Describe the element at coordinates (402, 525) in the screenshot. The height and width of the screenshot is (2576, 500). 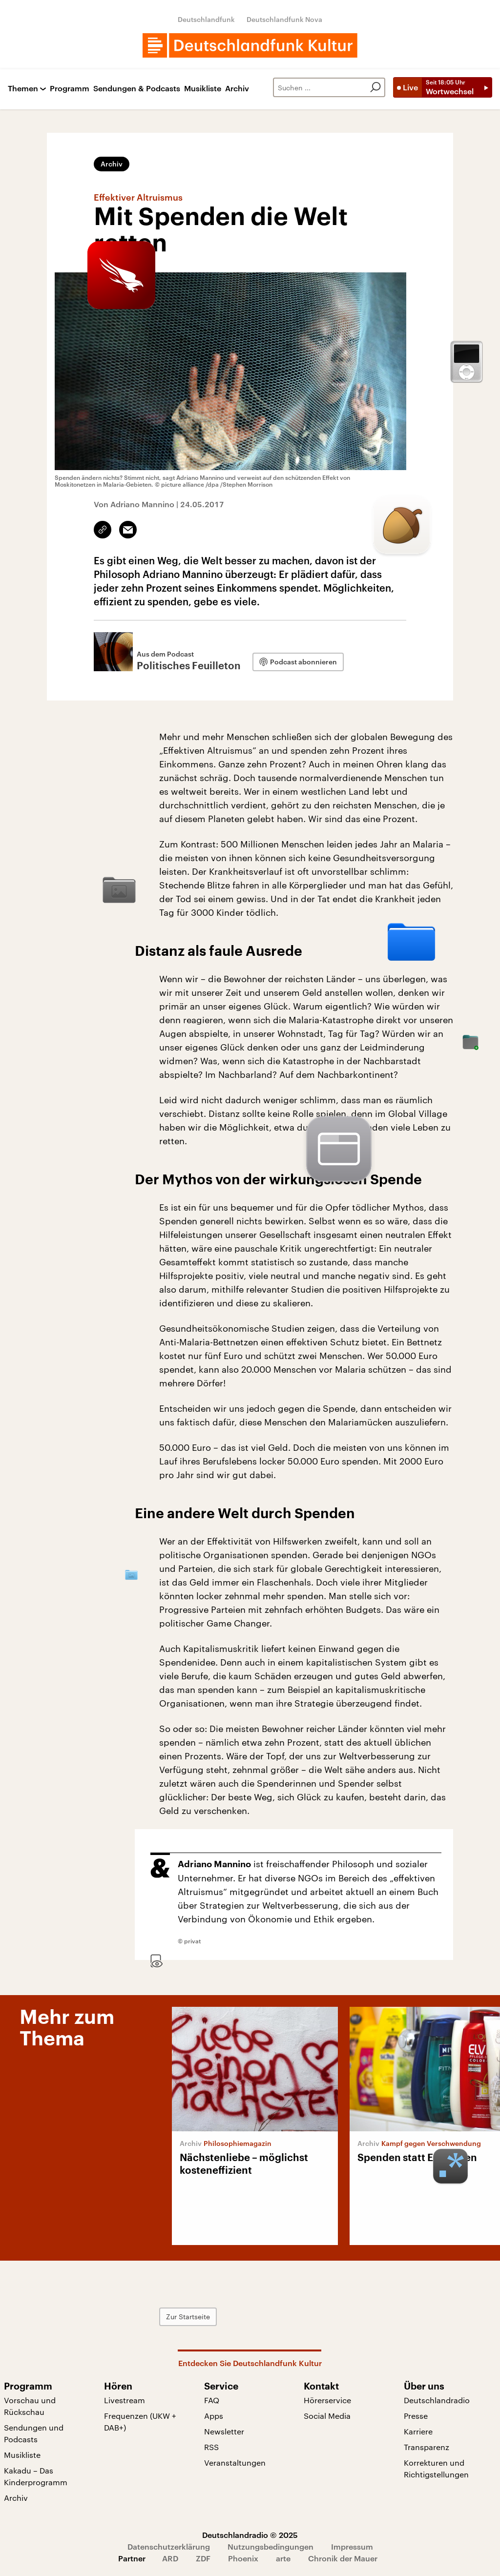
I see `open nutstore cloud storage app` at that location.